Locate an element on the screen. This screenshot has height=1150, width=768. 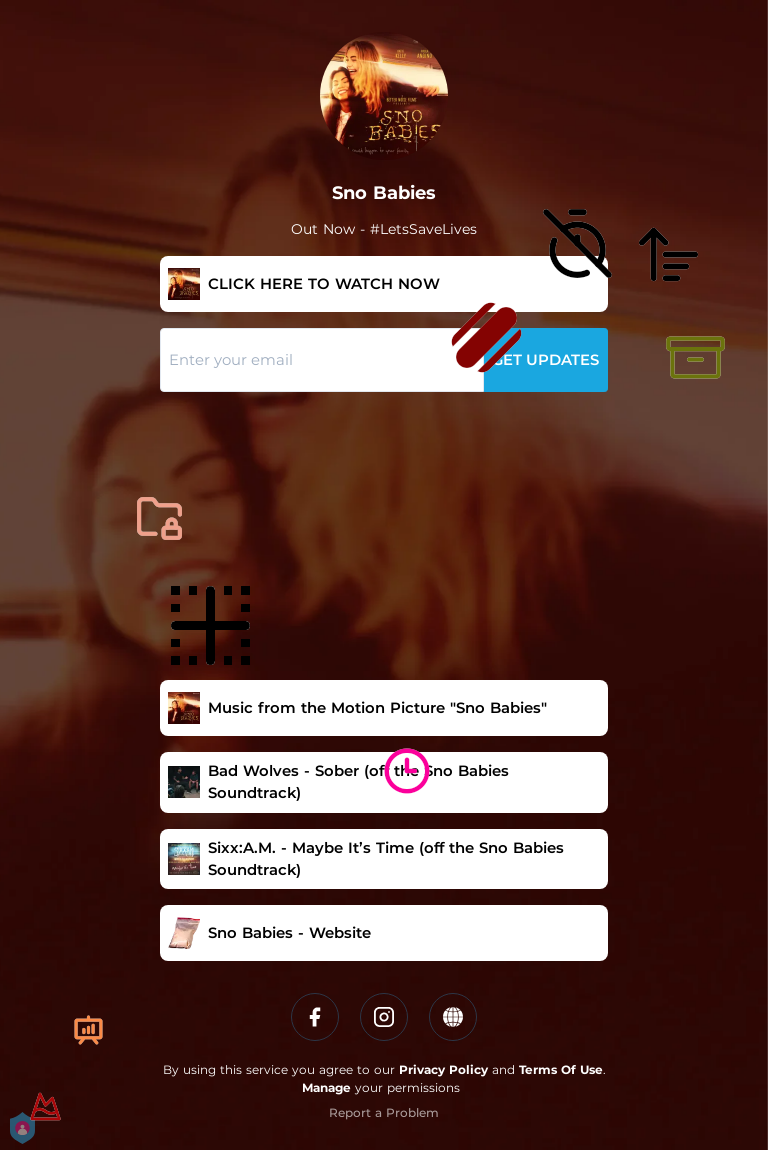
archive this item is located at coordinates (695, 357).